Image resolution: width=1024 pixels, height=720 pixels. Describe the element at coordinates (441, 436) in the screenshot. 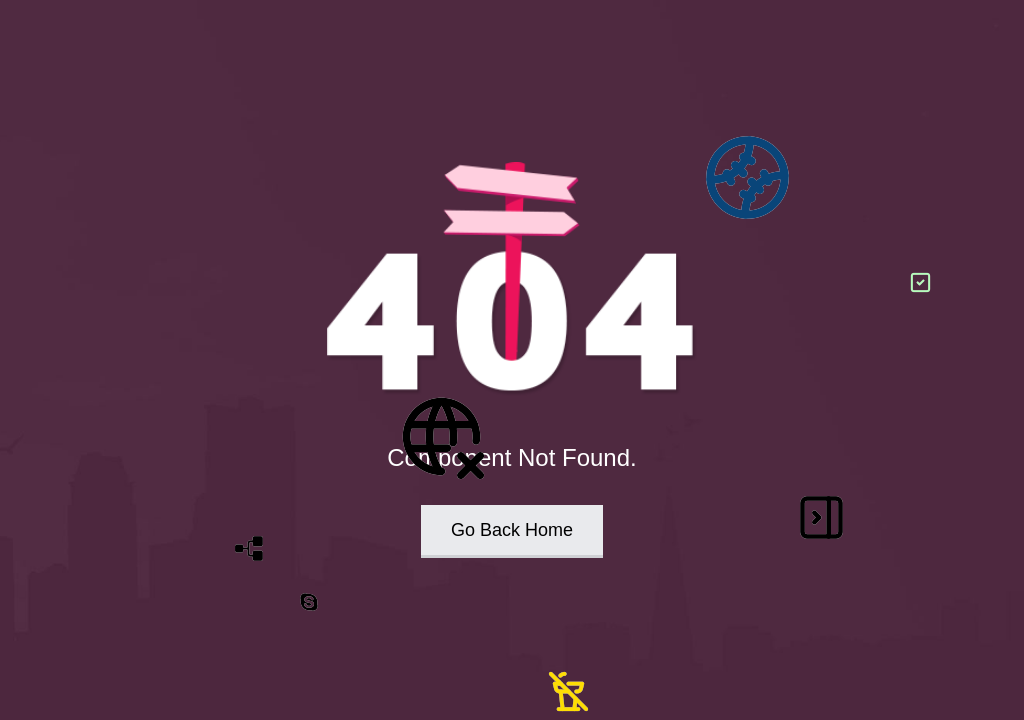

I see `indicates no internet connection` at that location.